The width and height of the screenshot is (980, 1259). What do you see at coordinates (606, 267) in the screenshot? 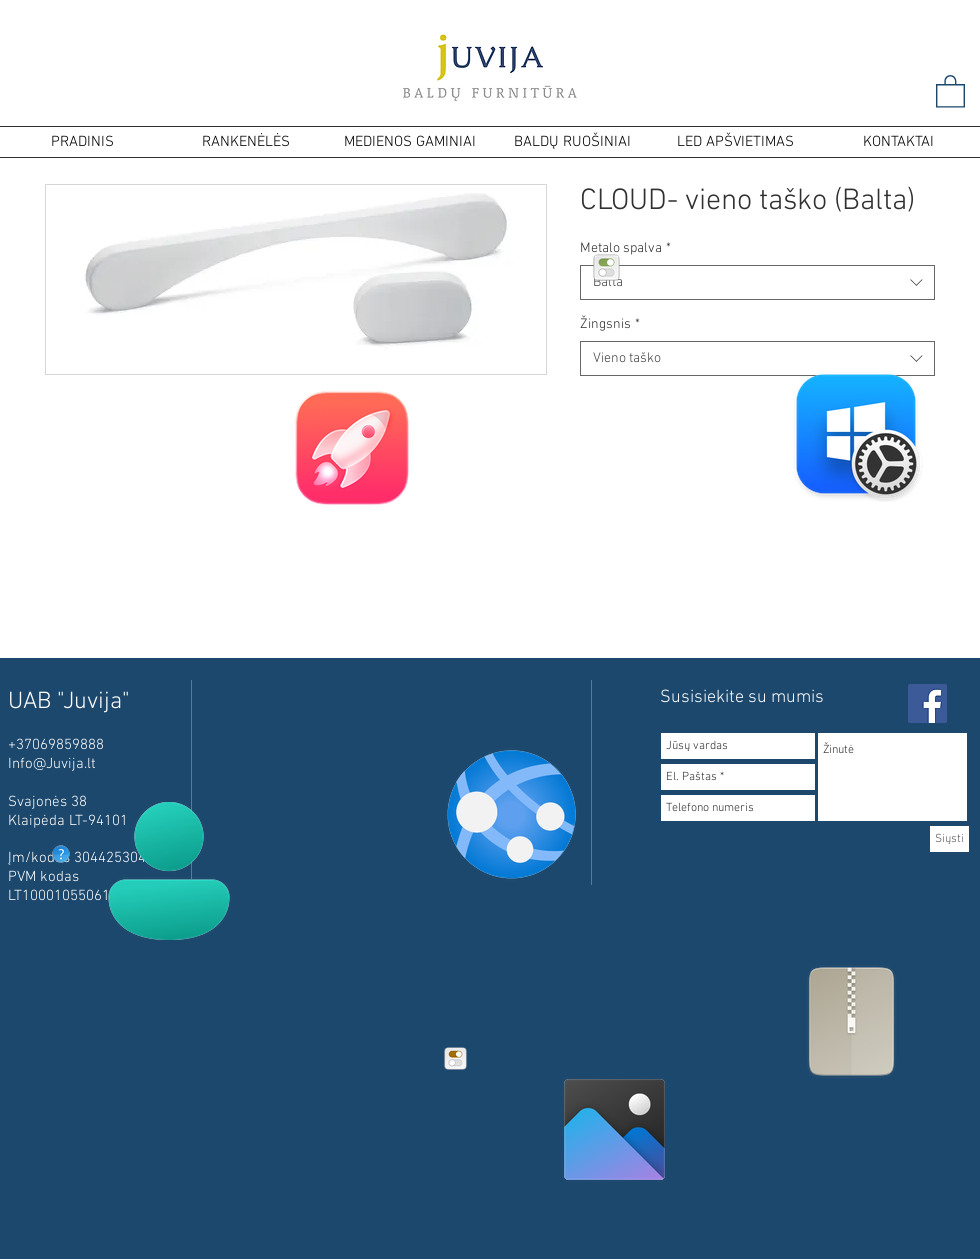
I see `open system settings or preferences` at bounding box center [606, 267].